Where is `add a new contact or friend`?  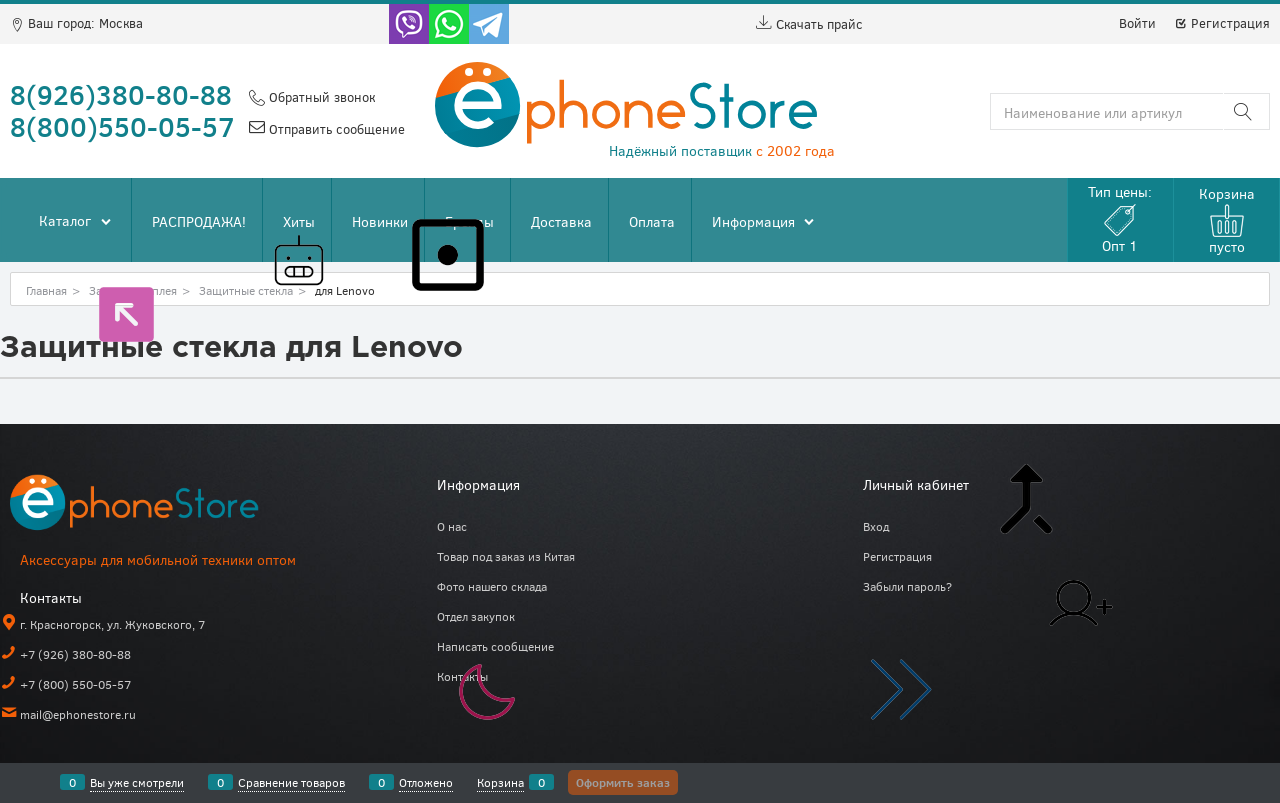
add a new contact or friend is located at coordinates (1079, 605).